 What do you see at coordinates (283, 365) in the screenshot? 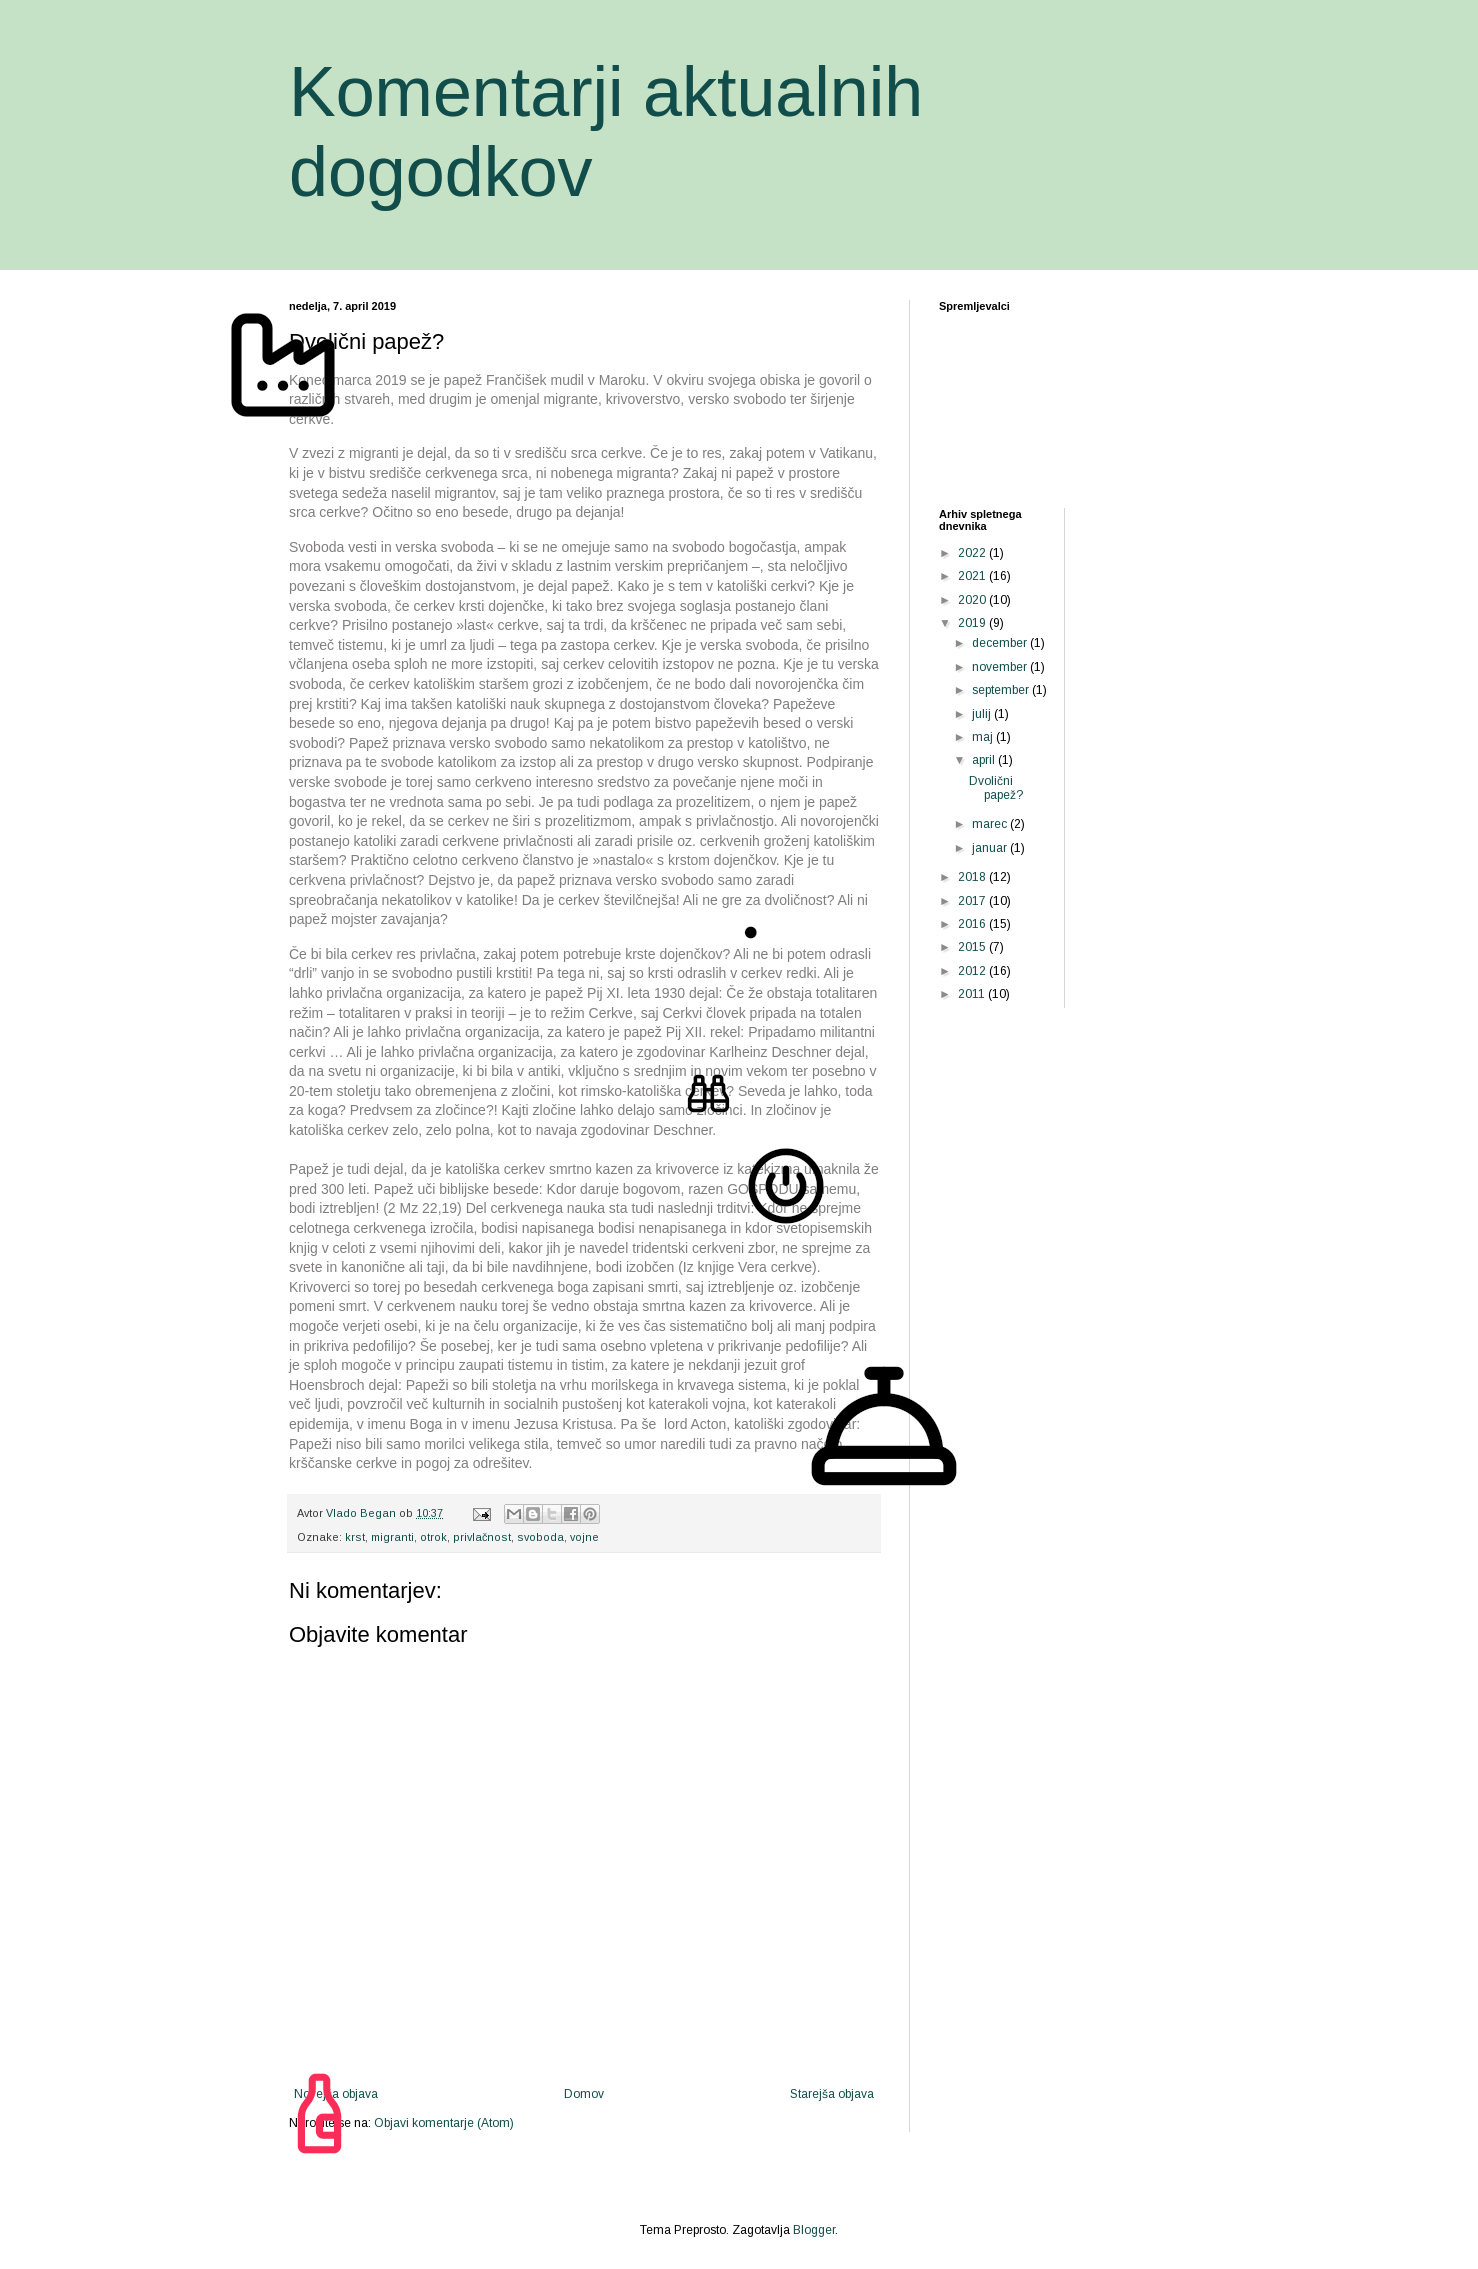
I see `view manufacturing or production settings` at bounding box center [283, 365].